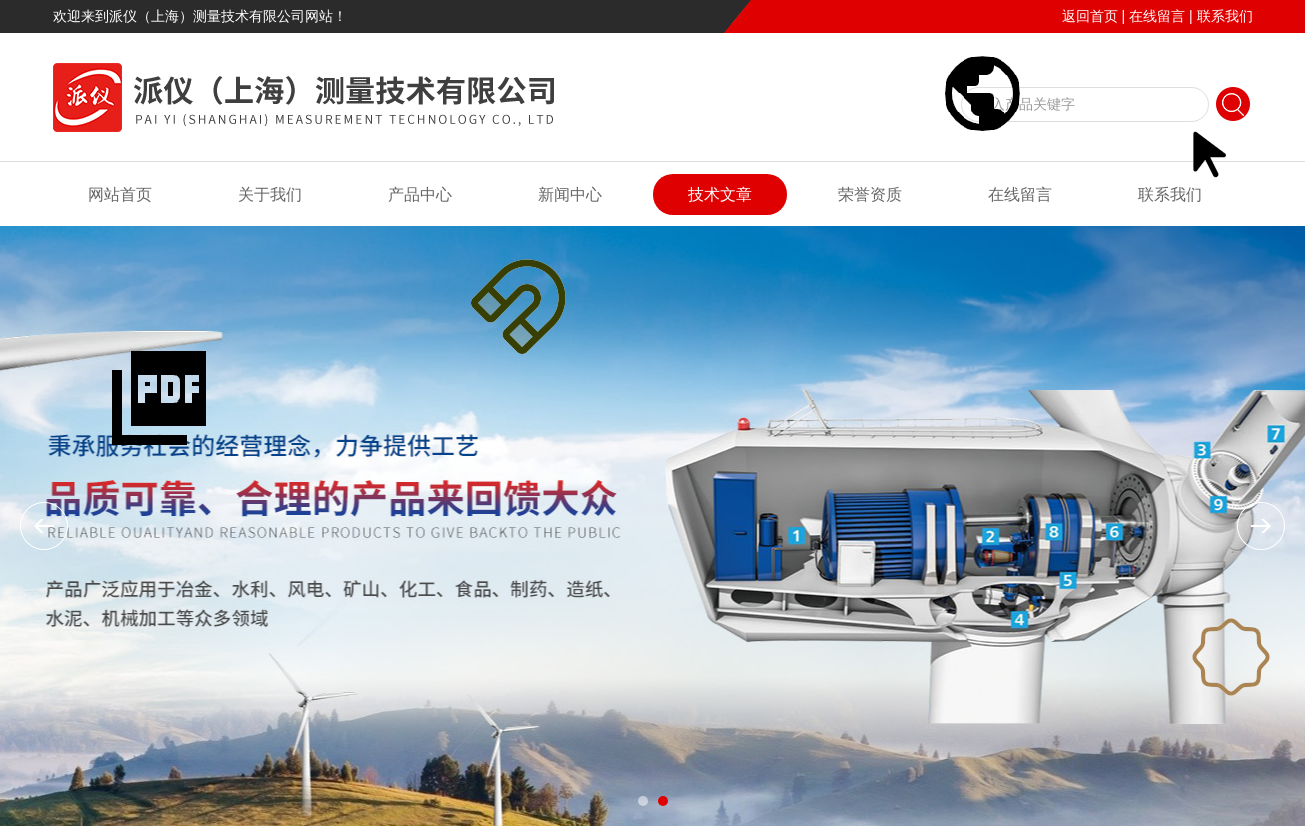 The width and height of the screenshot is (1305, 826). What do you see at coordinates (520, 305) in the screenshot?
I see `attract or pin related items together` at bounding box center [520, 305].